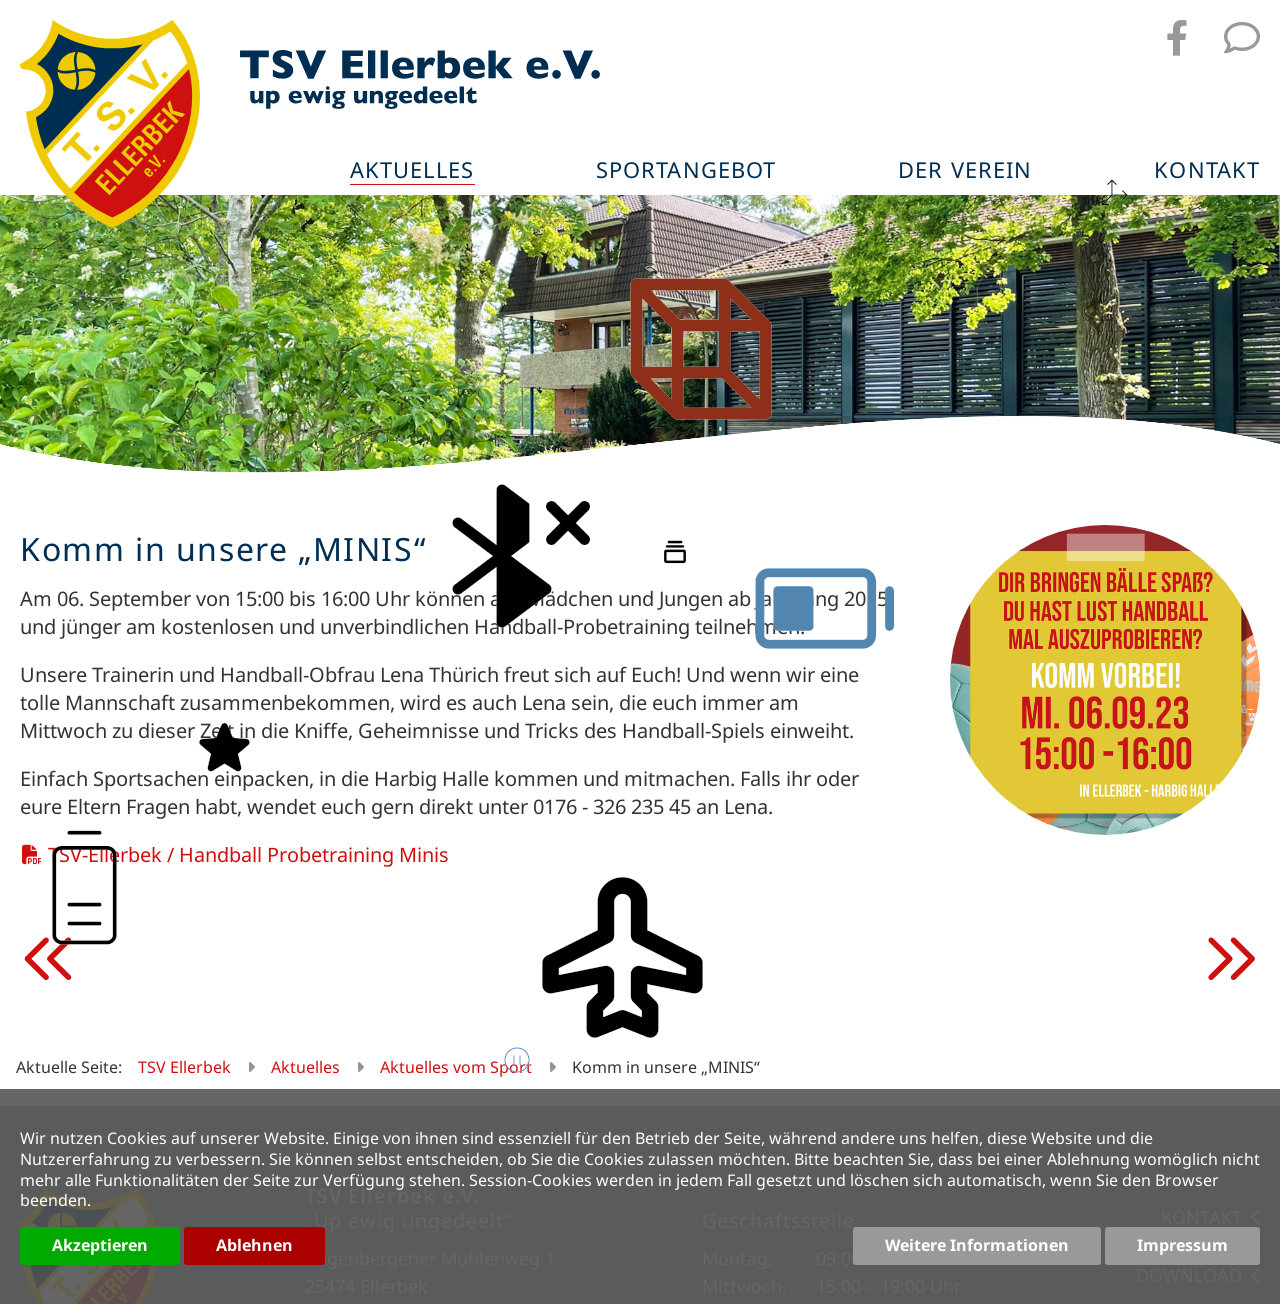  I want to click on bluetooth connection disabled or unavailable, so click(513, 556).